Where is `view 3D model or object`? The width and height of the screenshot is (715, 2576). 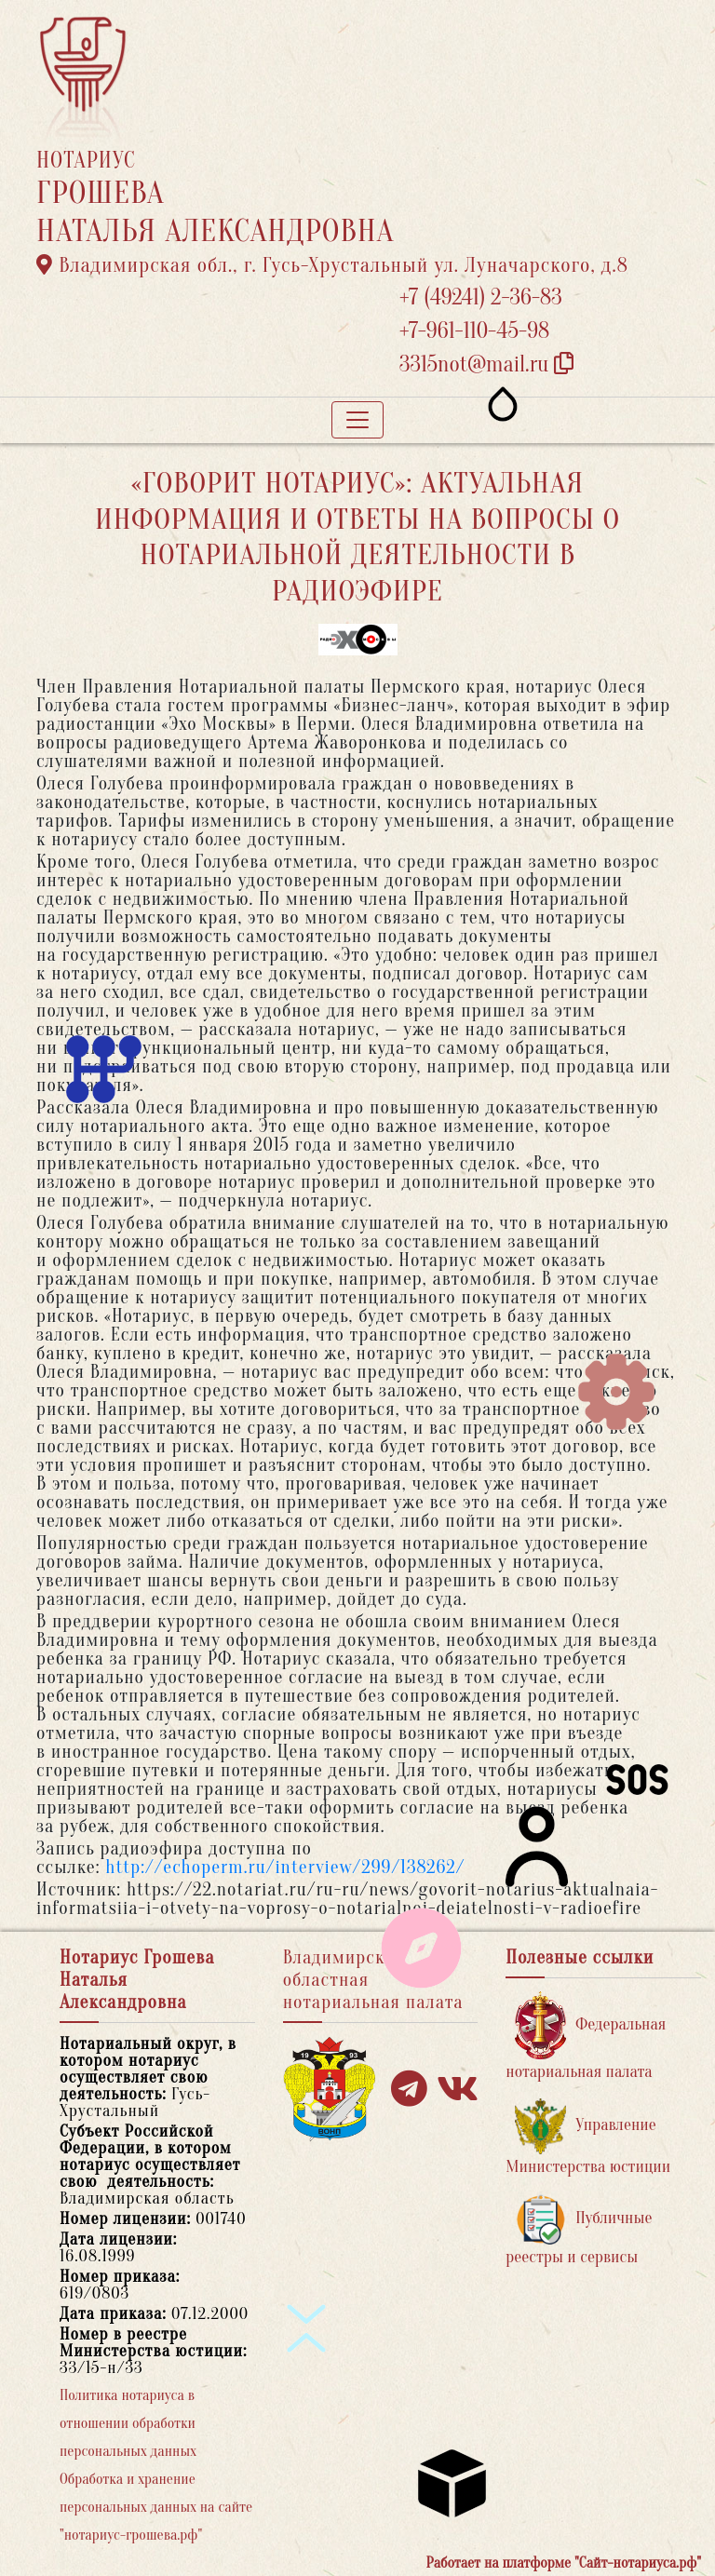
view 3D model or object is located at coordinates (452, 2483).